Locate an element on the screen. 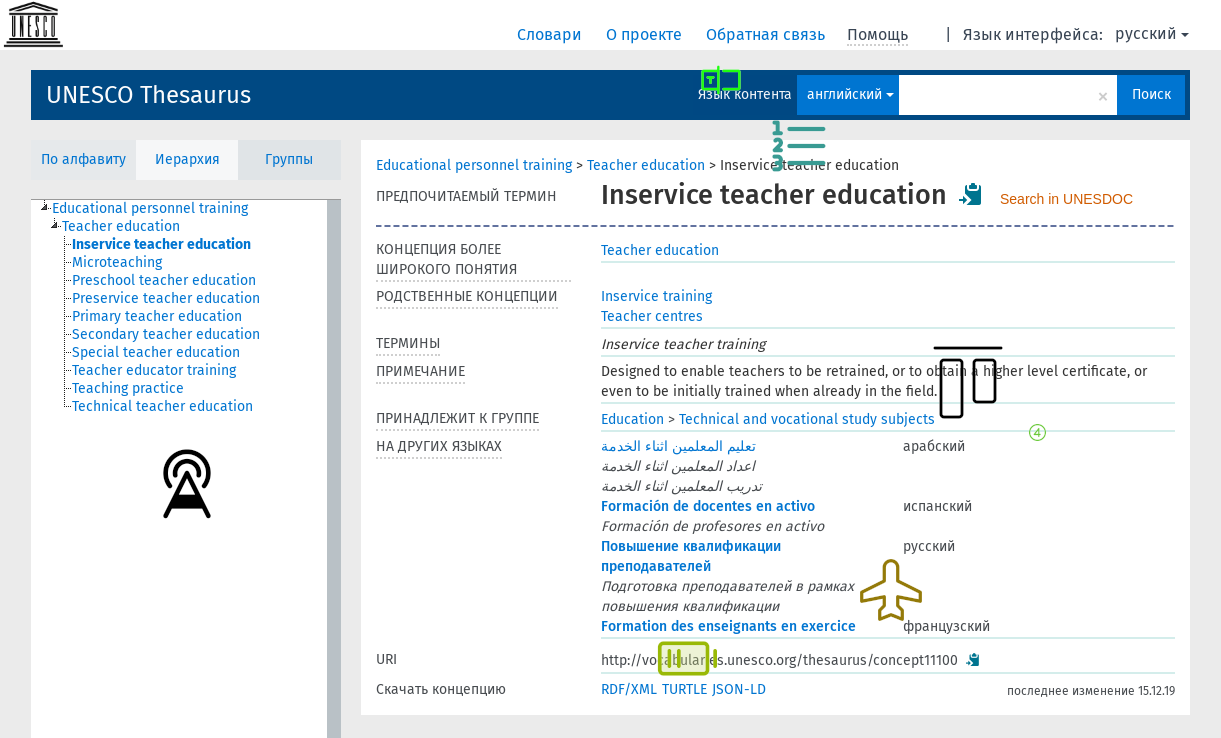 The height and width of the screenshot is (738, 1221). indicates medium battery level is located at coordinates (686, 658).